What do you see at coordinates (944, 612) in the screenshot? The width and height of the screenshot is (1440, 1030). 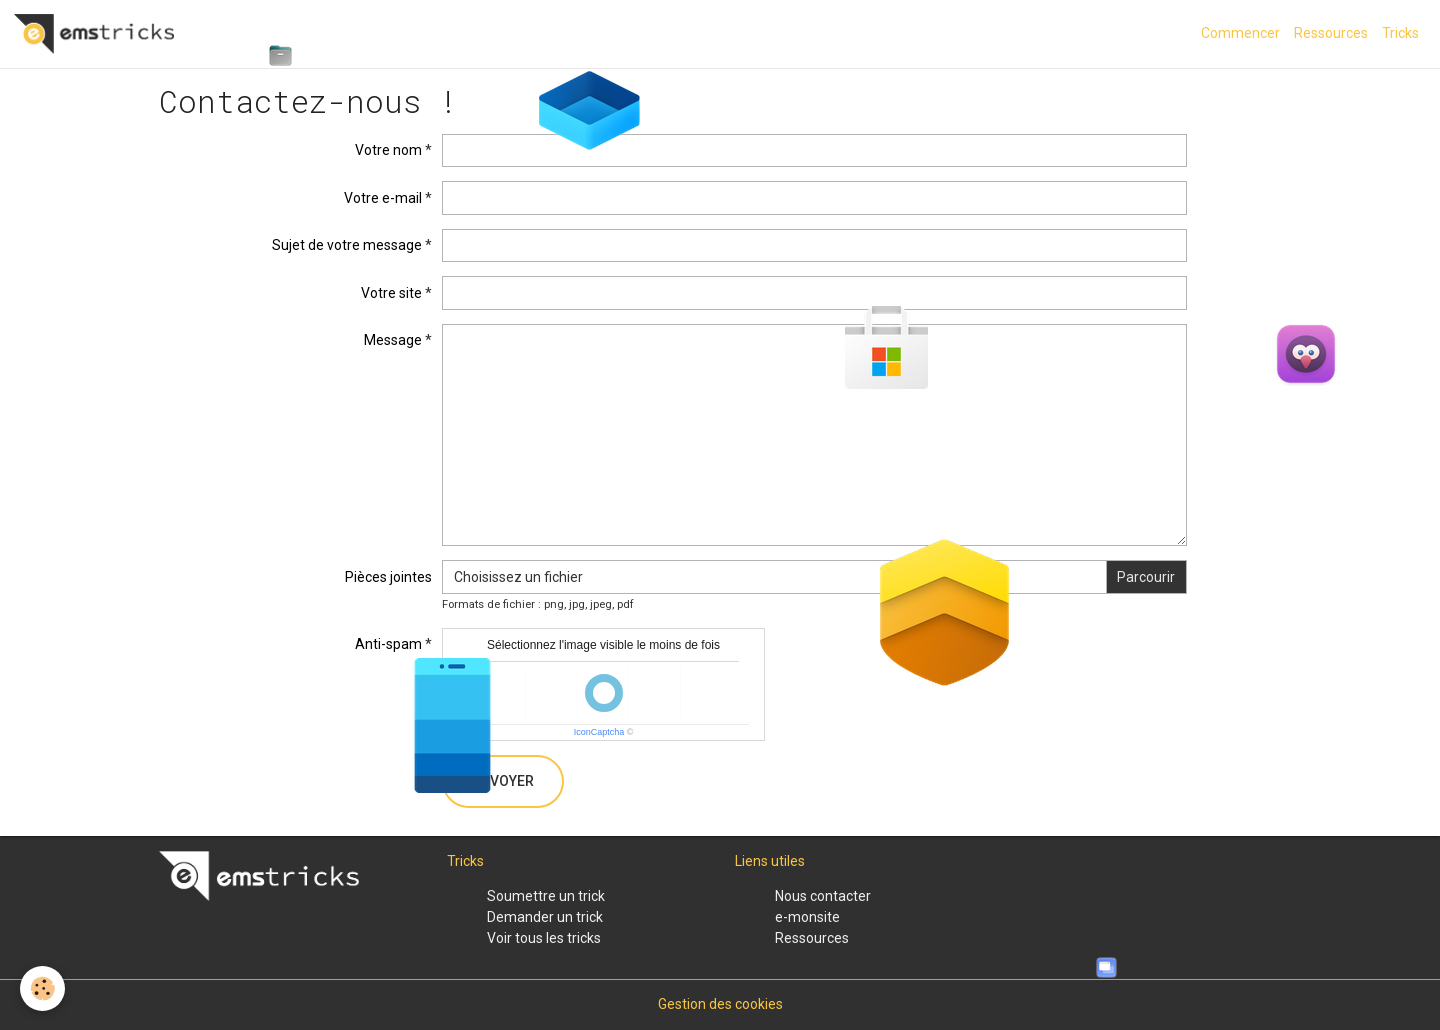 I see `open windows security or protection settings` at bounding box center [944, 612].